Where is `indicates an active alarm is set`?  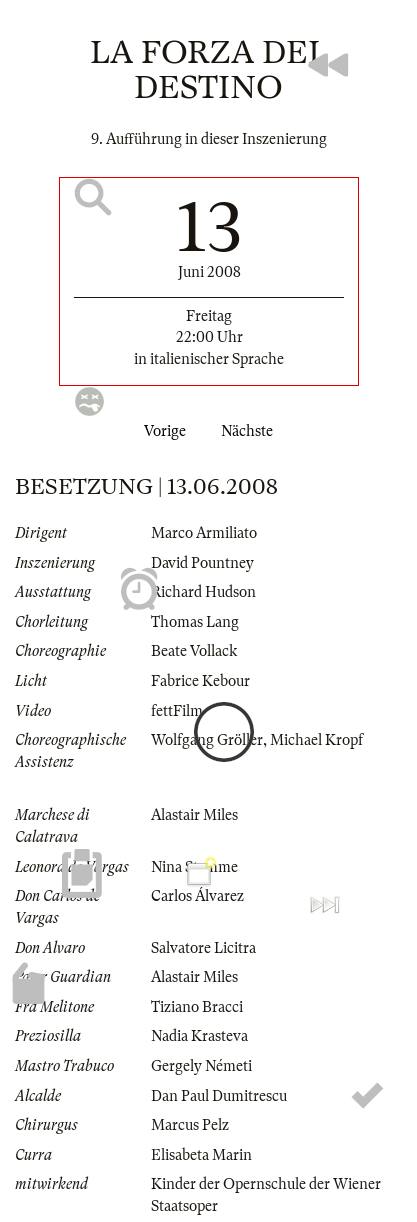 indicates an active alarm is set is located at coordinates (140, 587).